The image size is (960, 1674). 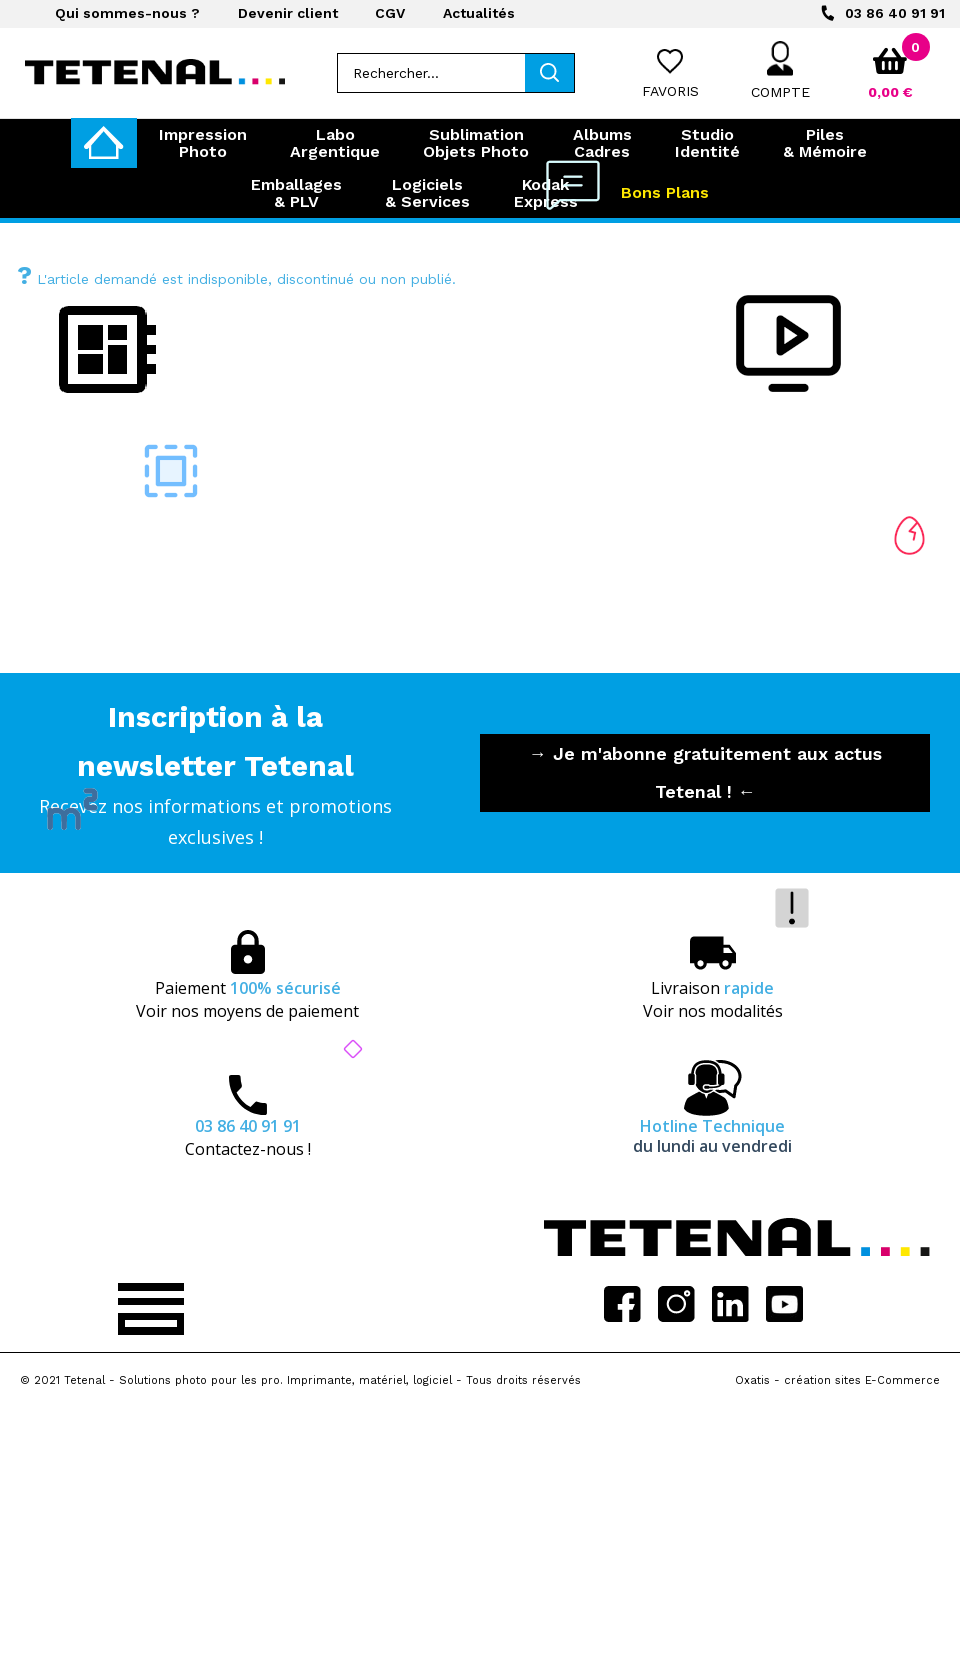 What do you see at coordinates (353, 1049) in the screenshot?
I see `indicates a diamond or rhombus shape element` at bounding box center [353, 1049].